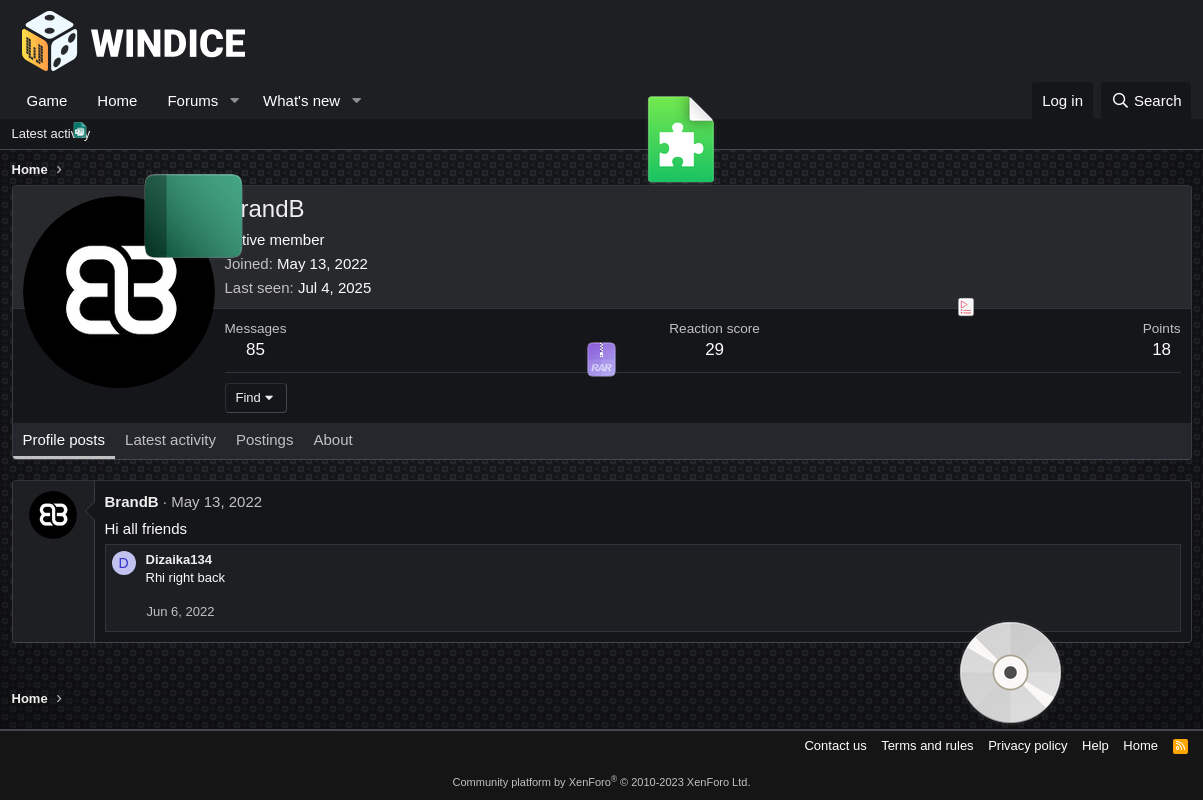 This screenshot has height=800, width=1203. I want to click on access CD/DVD drive or optical media, so click(1010, 672).